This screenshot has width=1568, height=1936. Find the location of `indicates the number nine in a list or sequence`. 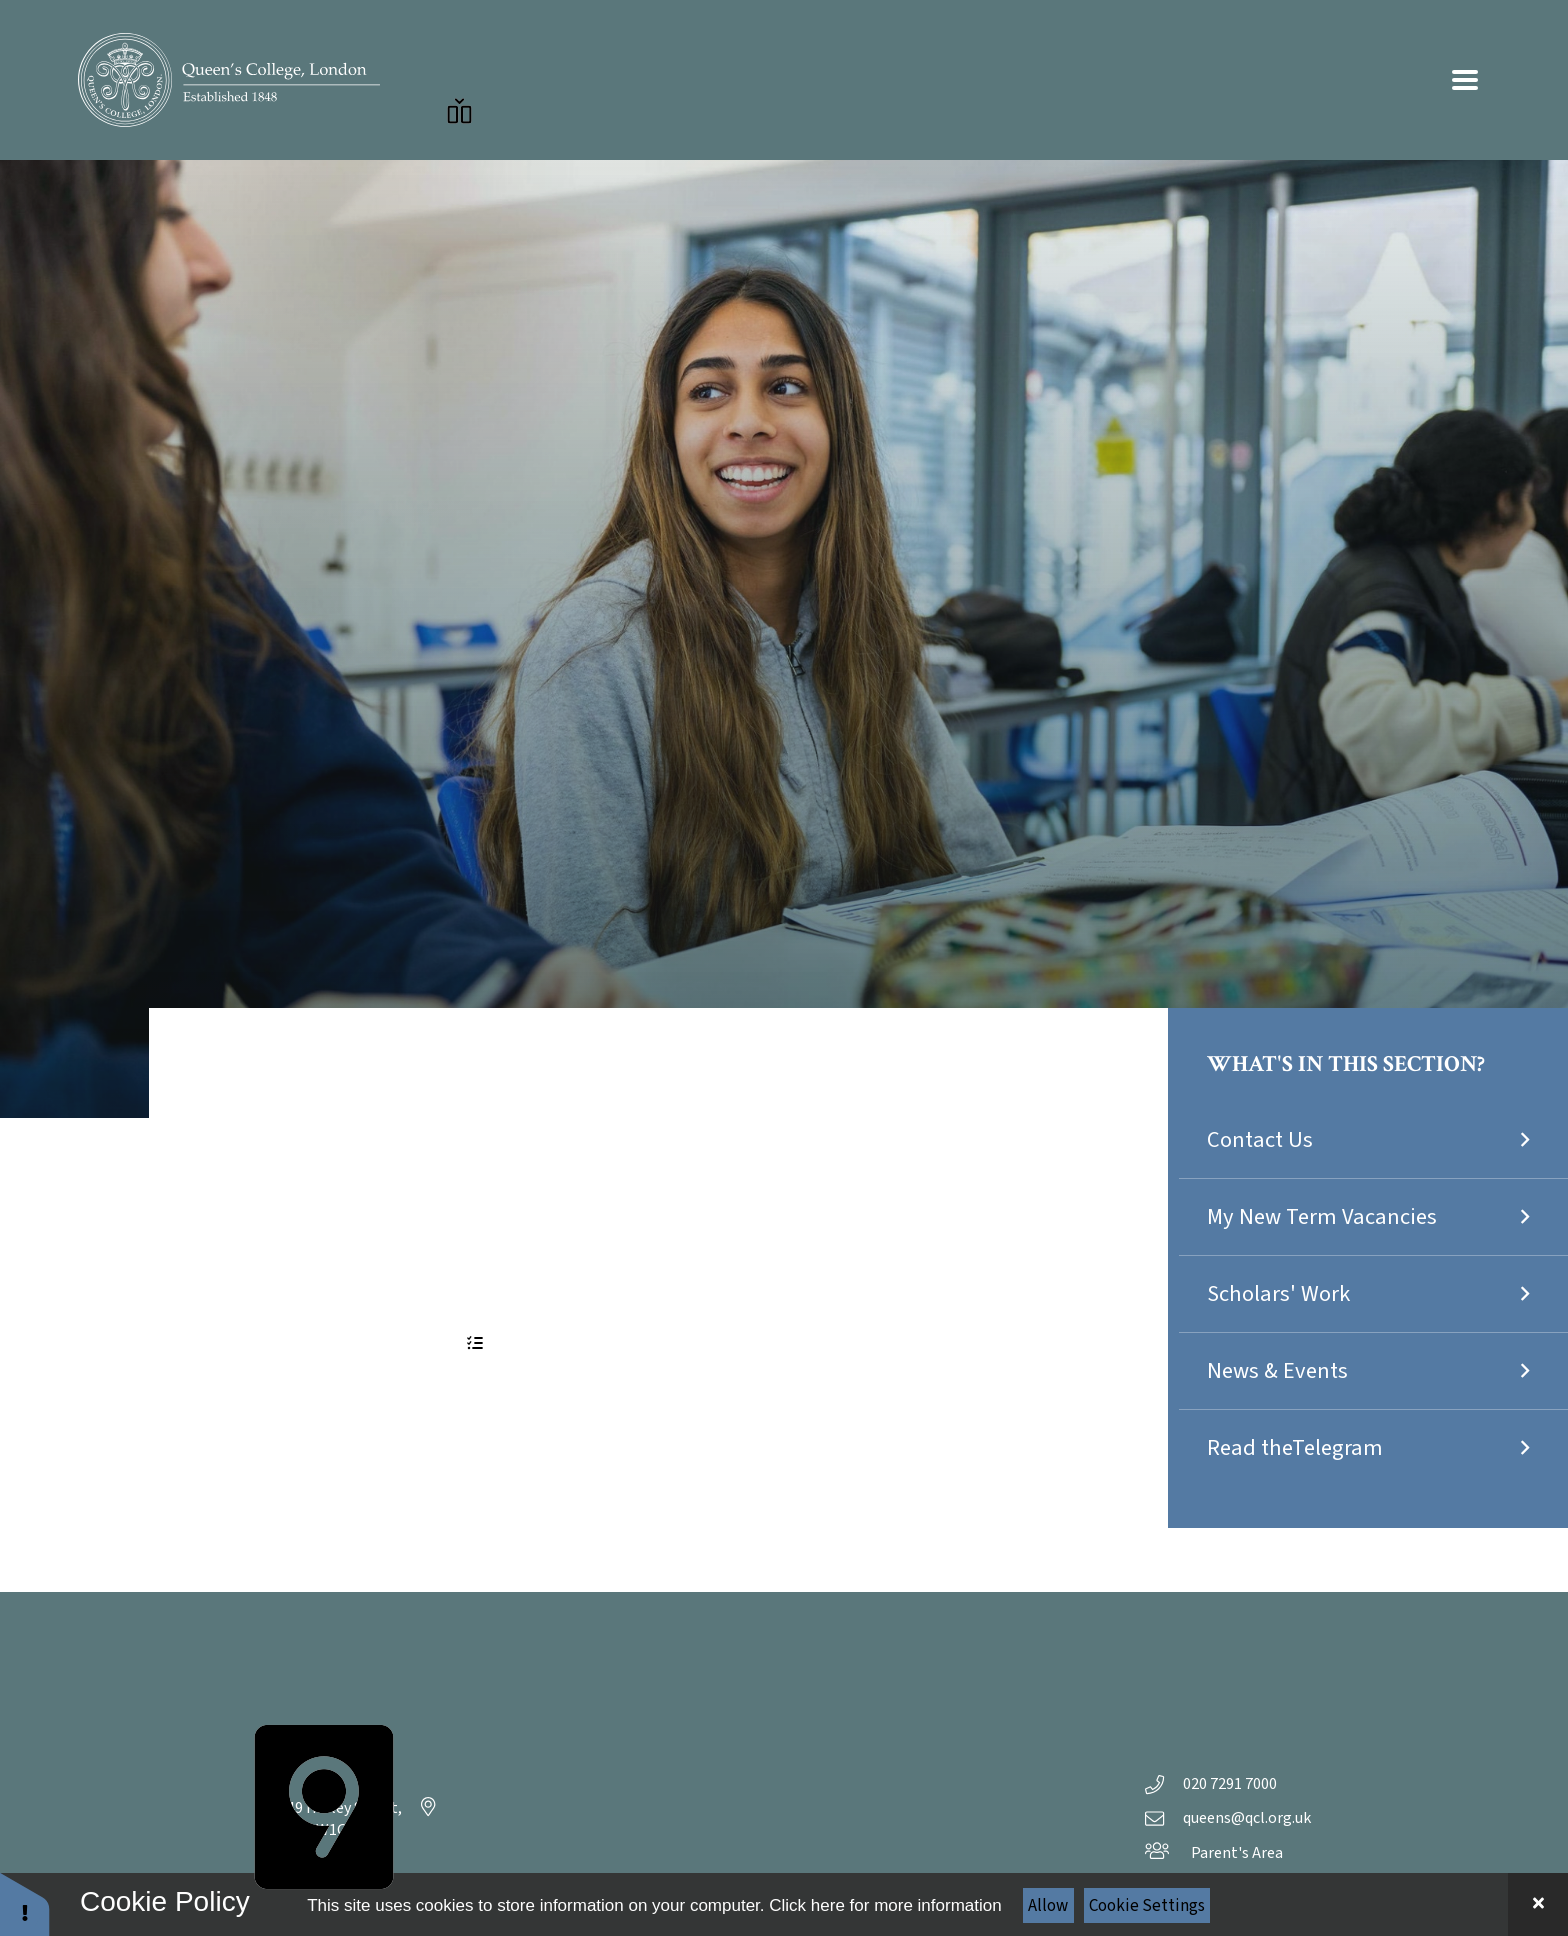

indicates the number nine in a list or sequence is located at coordinates (324, 1807).